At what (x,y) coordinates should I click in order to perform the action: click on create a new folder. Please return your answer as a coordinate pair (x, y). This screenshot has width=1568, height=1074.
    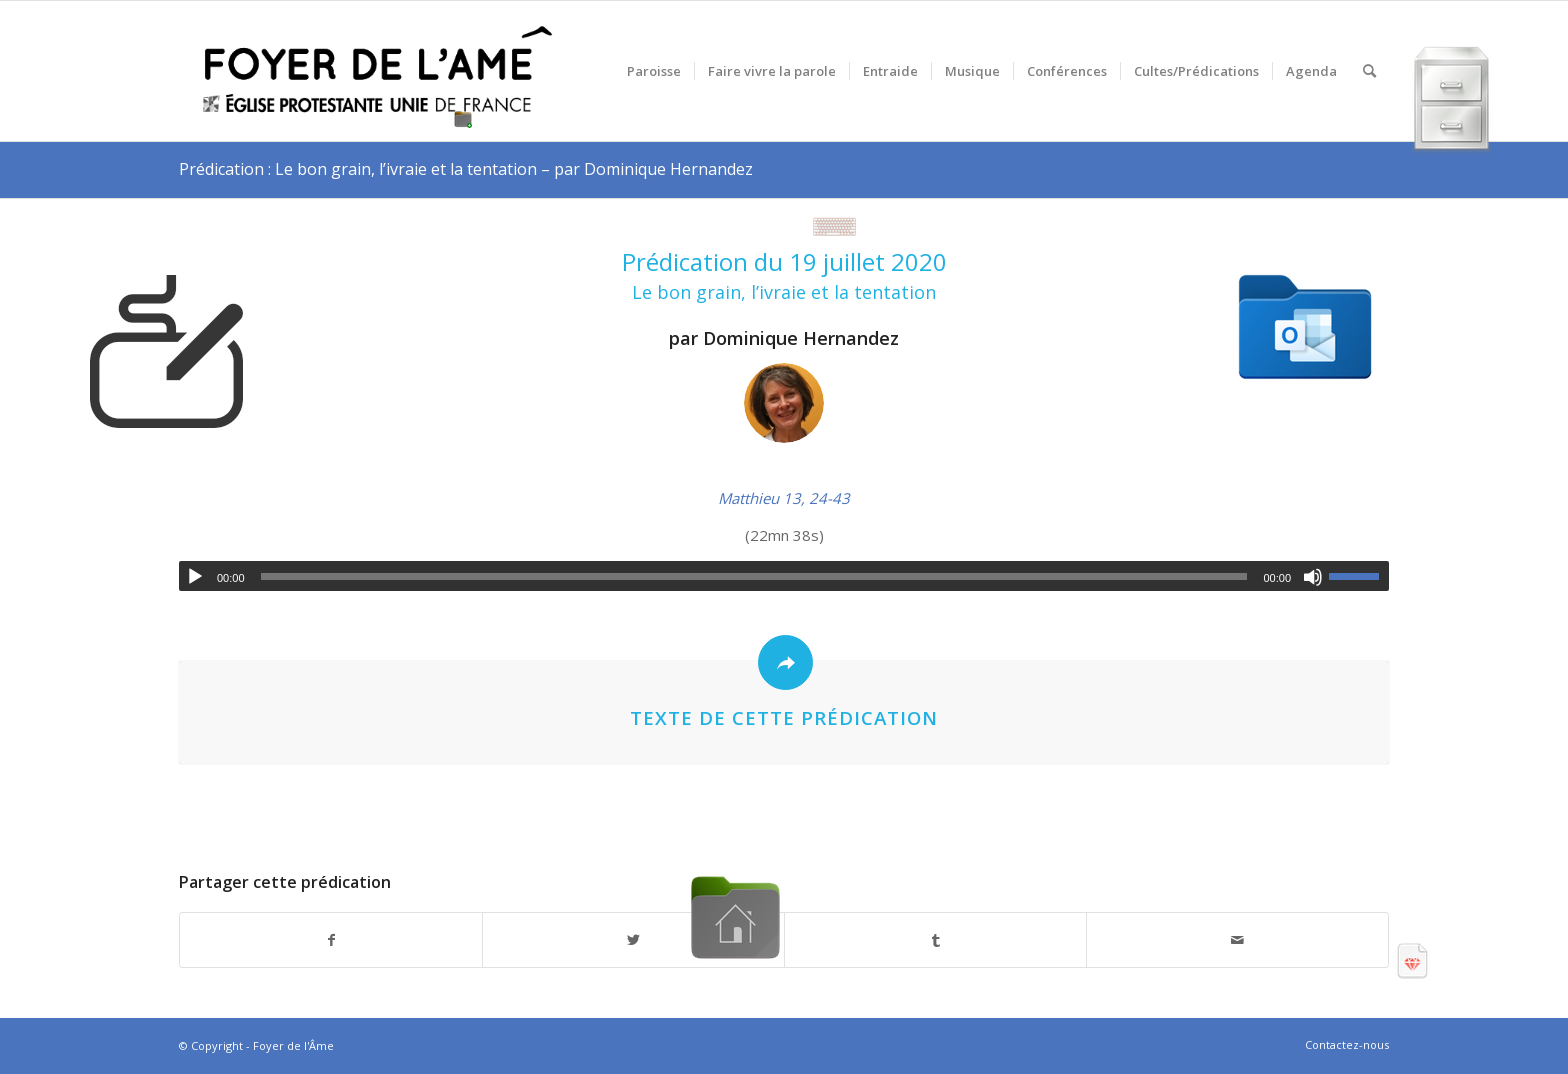
    Looking at the image, I should click on (463, 119).